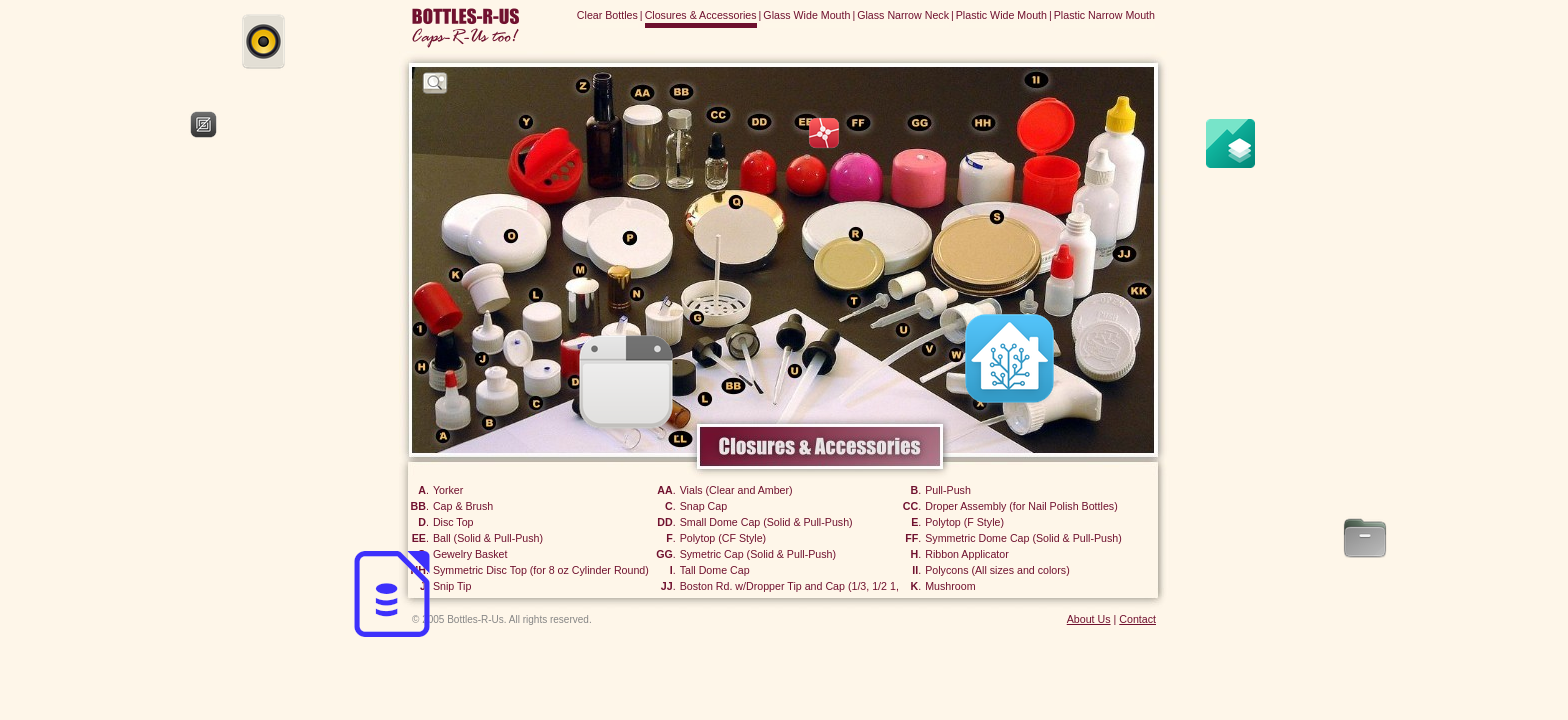 This screenshot has height=720, width=1568. What do you see at coordinates (824, 133) in the screenshot?
I see `open rygel media server application` at bounding box center [824, 133].